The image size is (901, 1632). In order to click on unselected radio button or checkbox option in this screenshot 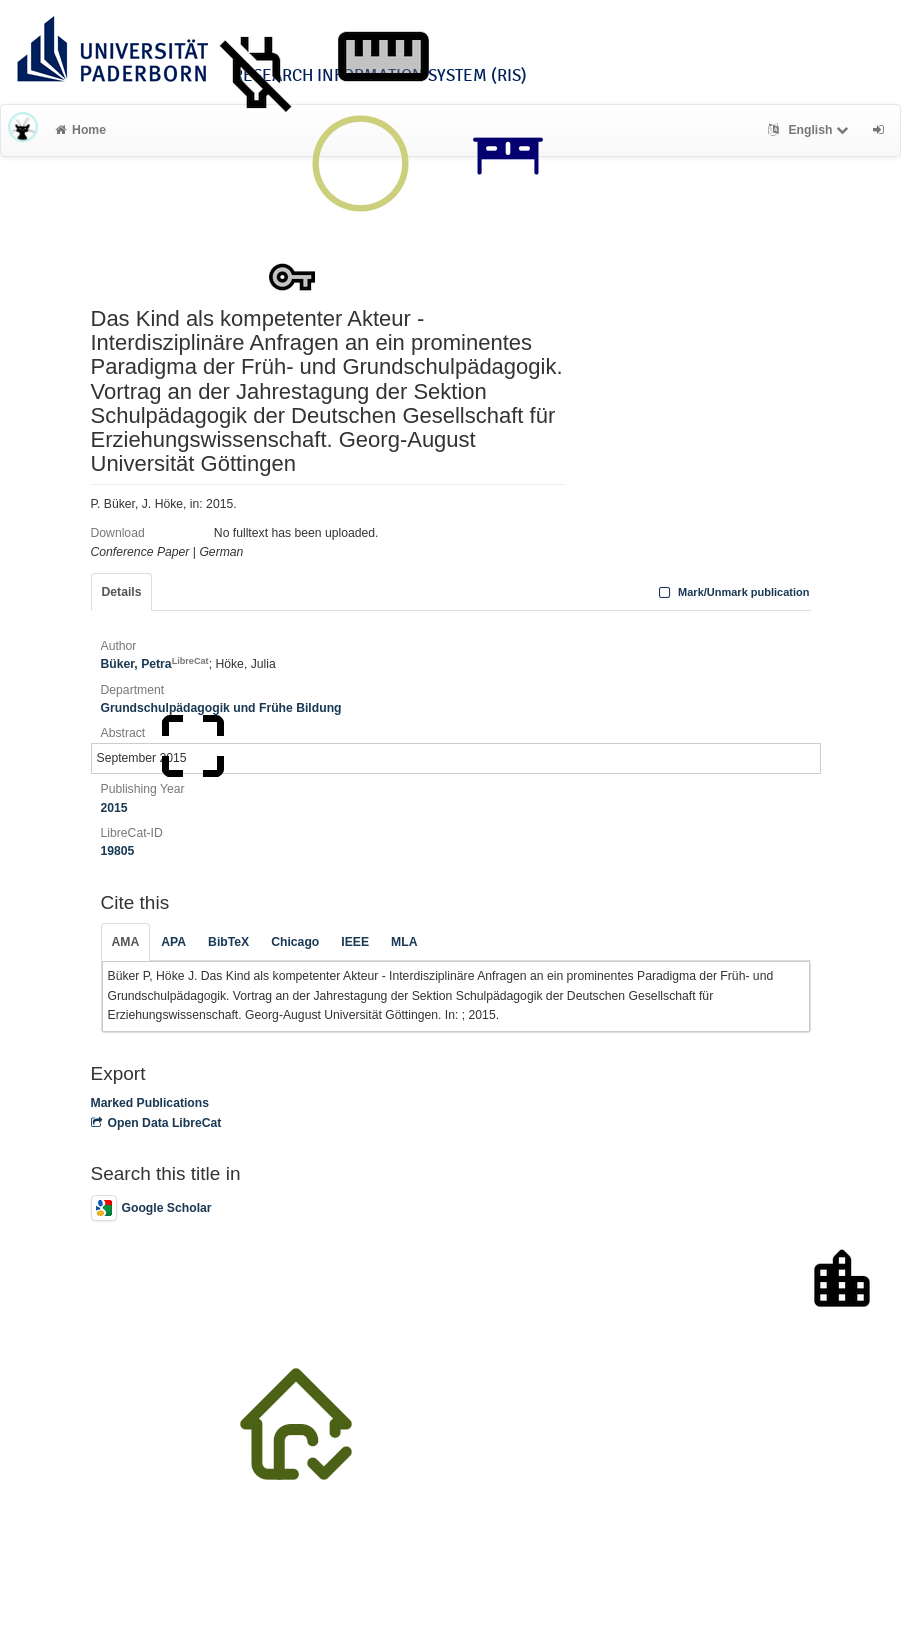, I will do `click(360, 163)`.